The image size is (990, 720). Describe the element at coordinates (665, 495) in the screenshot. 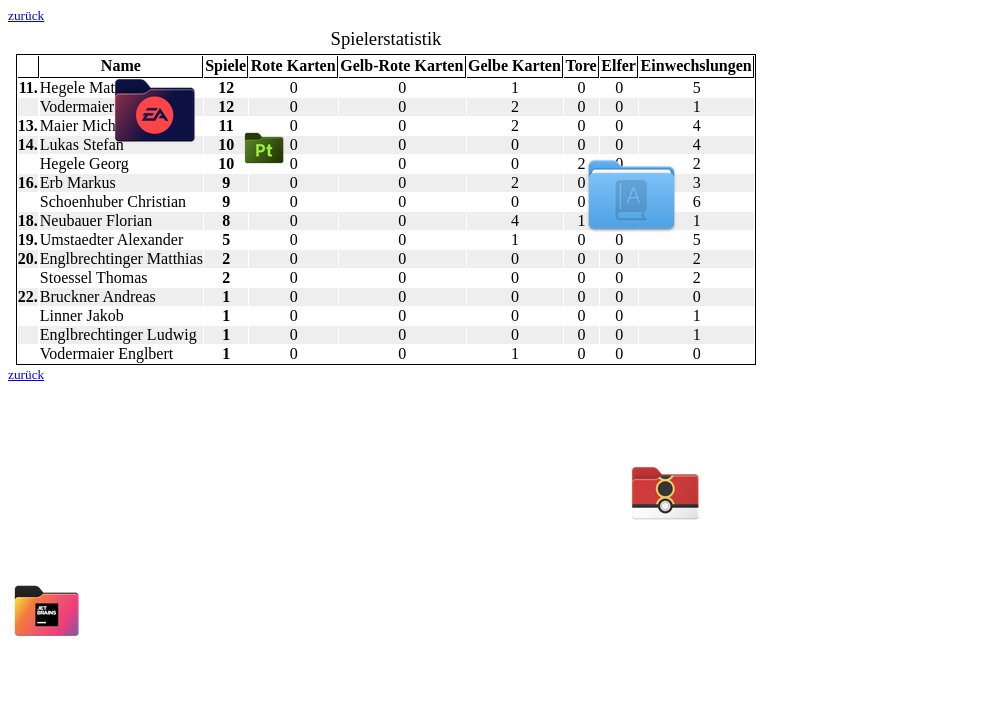

I see `open pokémon repeat ball themed folder` at that location.